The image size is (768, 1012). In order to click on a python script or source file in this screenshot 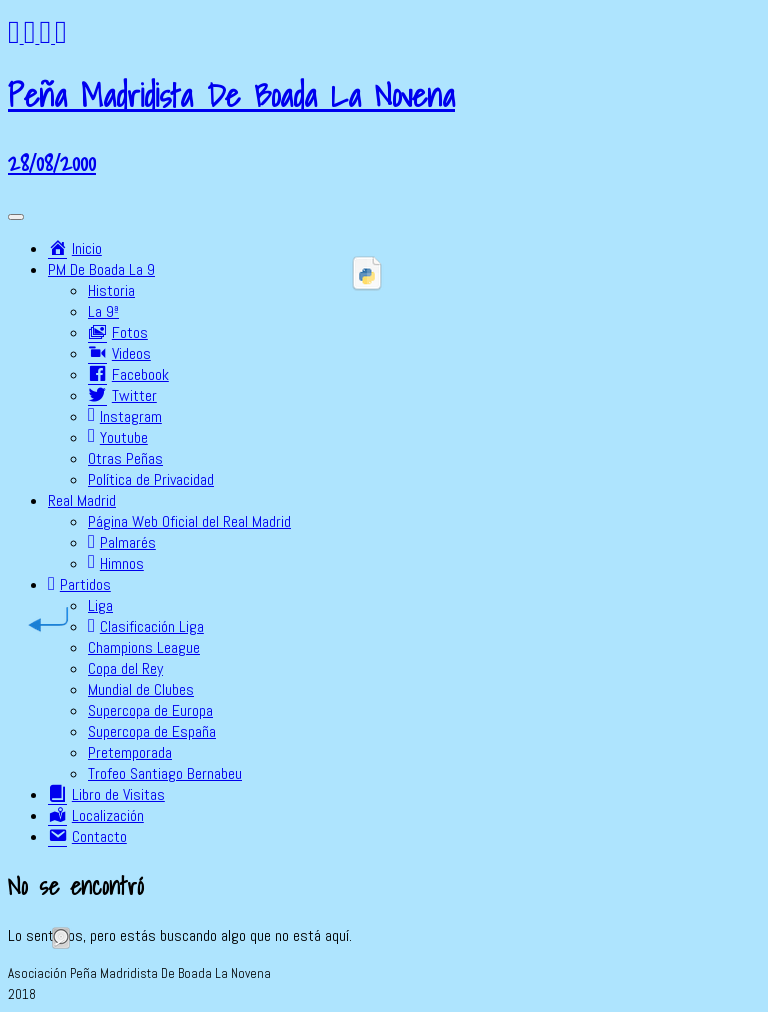, I will do `click(367, 273)`.